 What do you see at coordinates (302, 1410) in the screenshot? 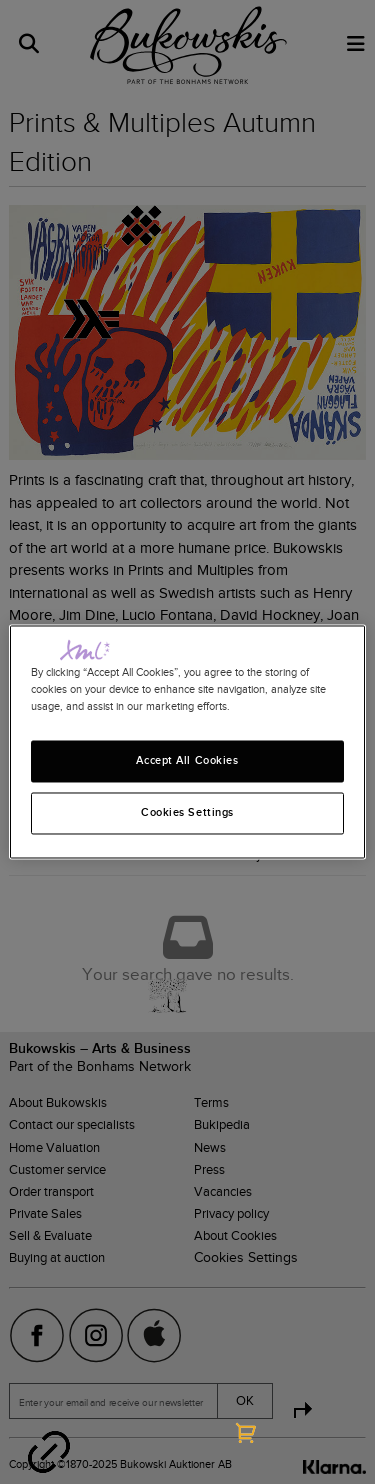
I see `share or forward content` at bounding box center [302, 1410].